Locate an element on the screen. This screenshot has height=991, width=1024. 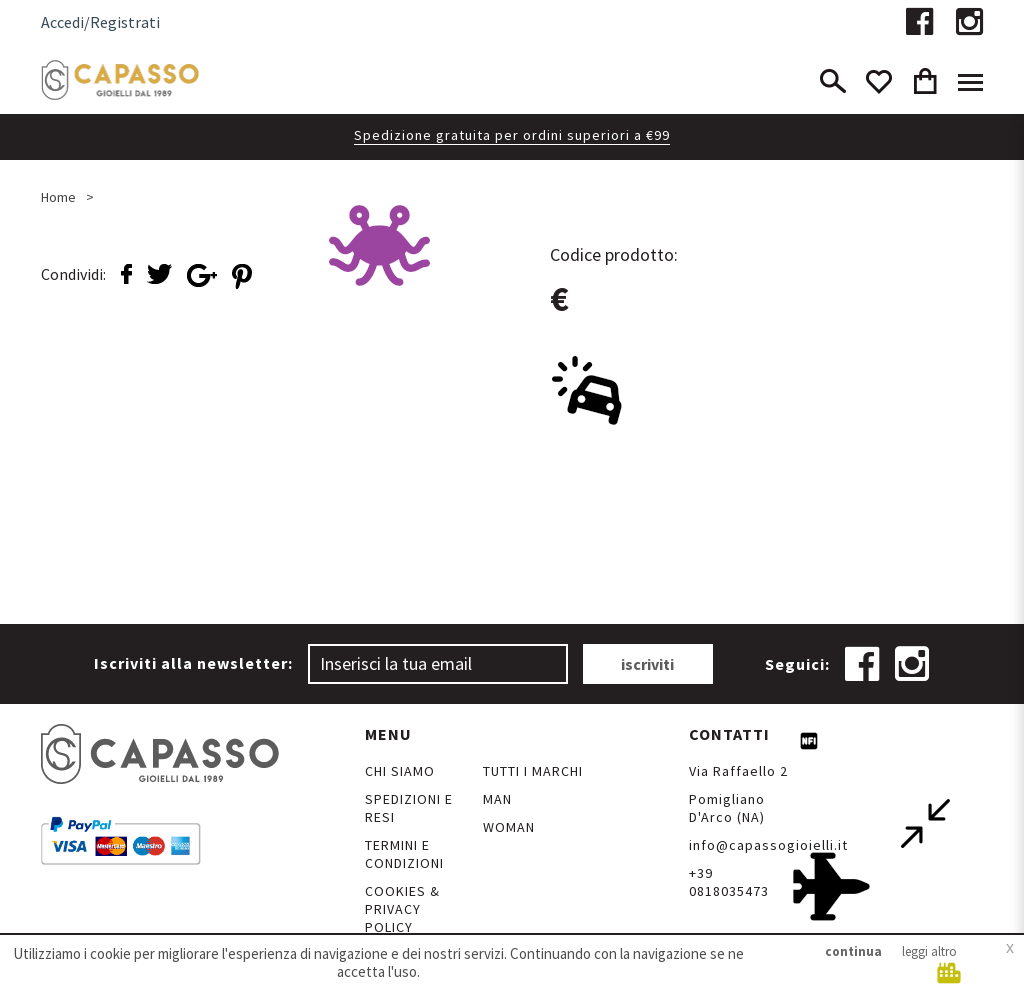
access flight or aviation features is located at coordinates (831, 886).